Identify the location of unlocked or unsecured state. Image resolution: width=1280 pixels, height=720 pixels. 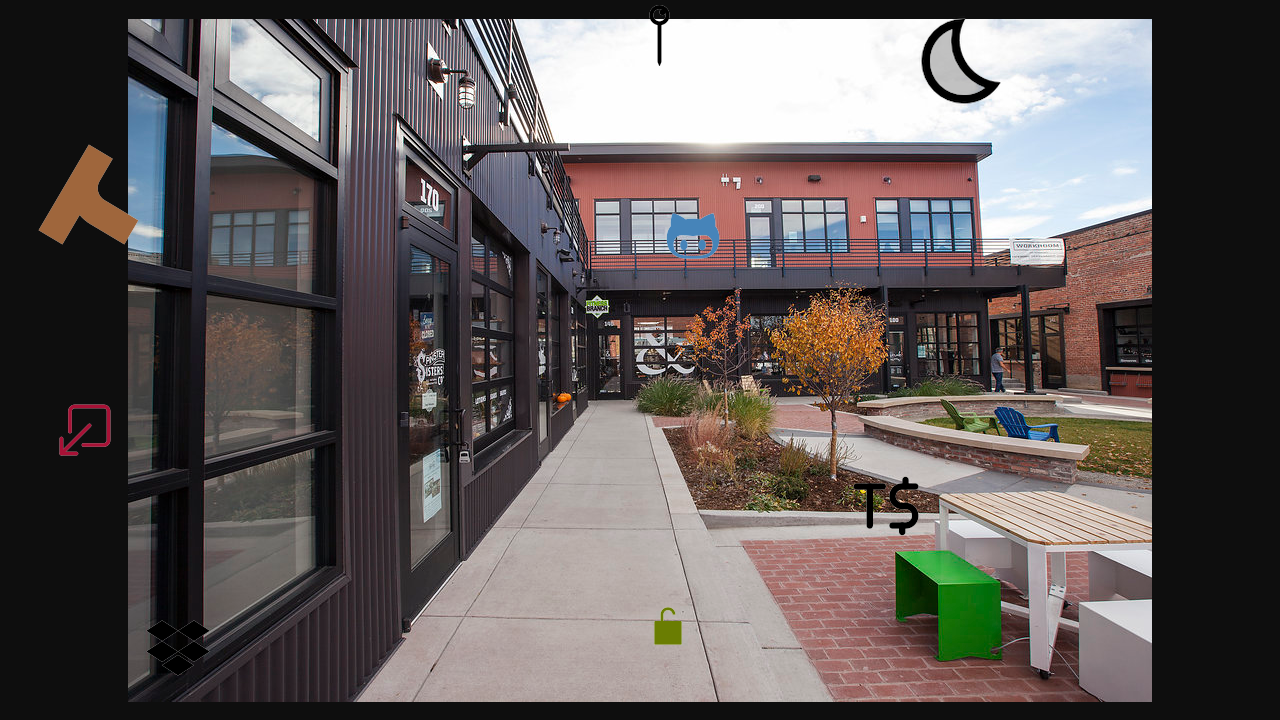
(668, 626).